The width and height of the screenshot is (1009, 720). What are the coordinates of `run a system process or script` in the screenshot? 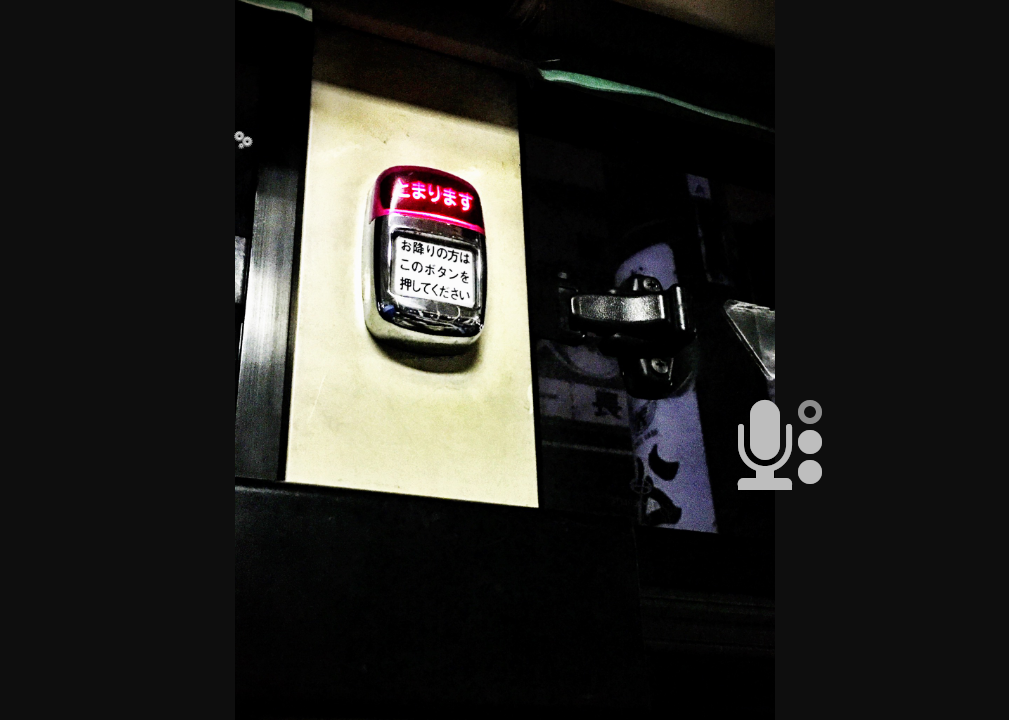 It's located at (243, 140).